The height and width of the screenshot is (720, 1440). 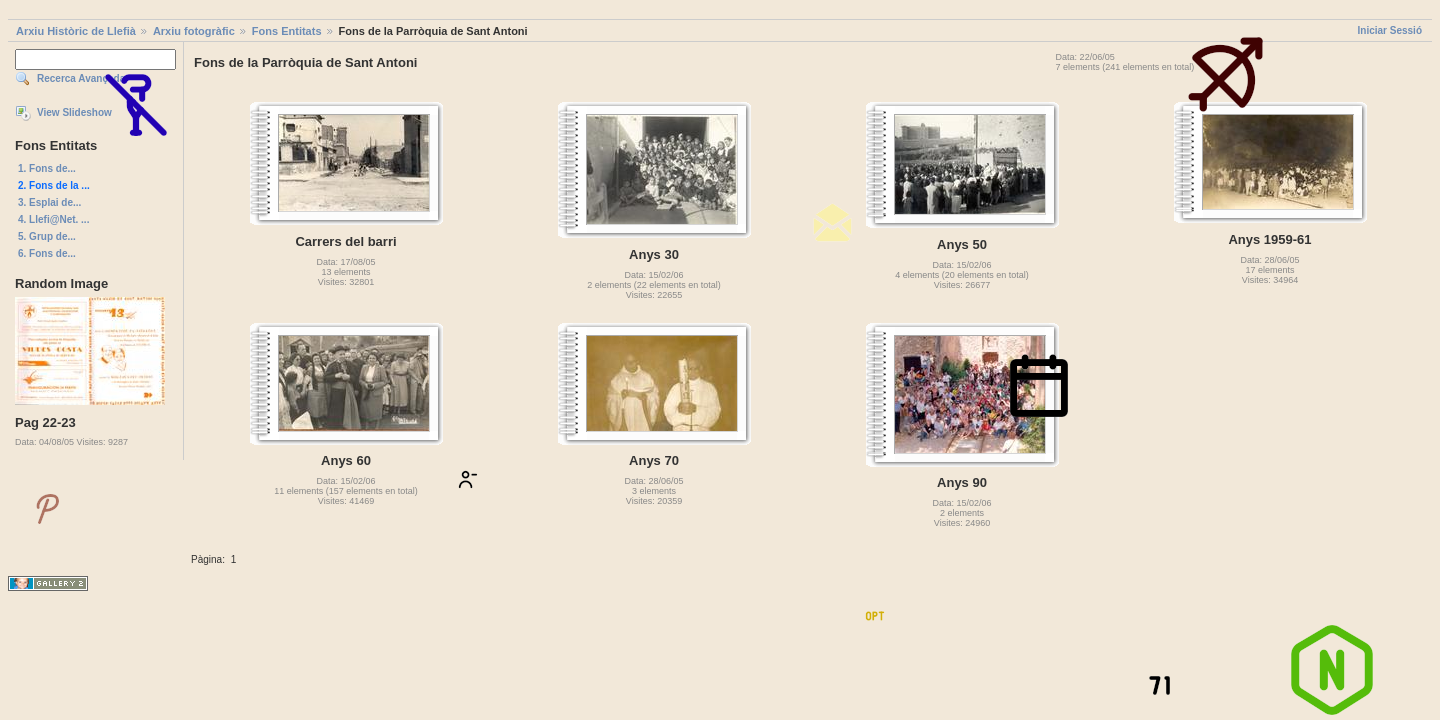 I want to click on indicates a node or network element, so click(x=1332, y=670).